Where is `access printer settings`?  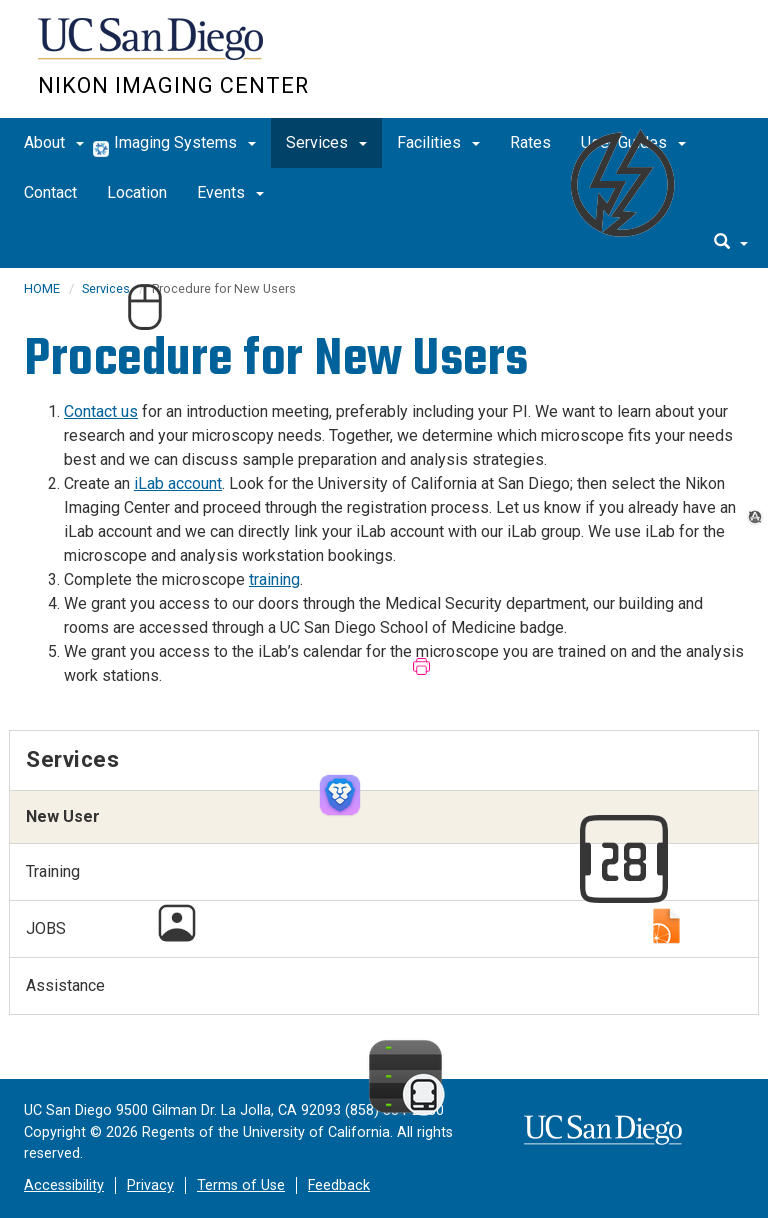
access printer settings is located at coordinates (421, 666).